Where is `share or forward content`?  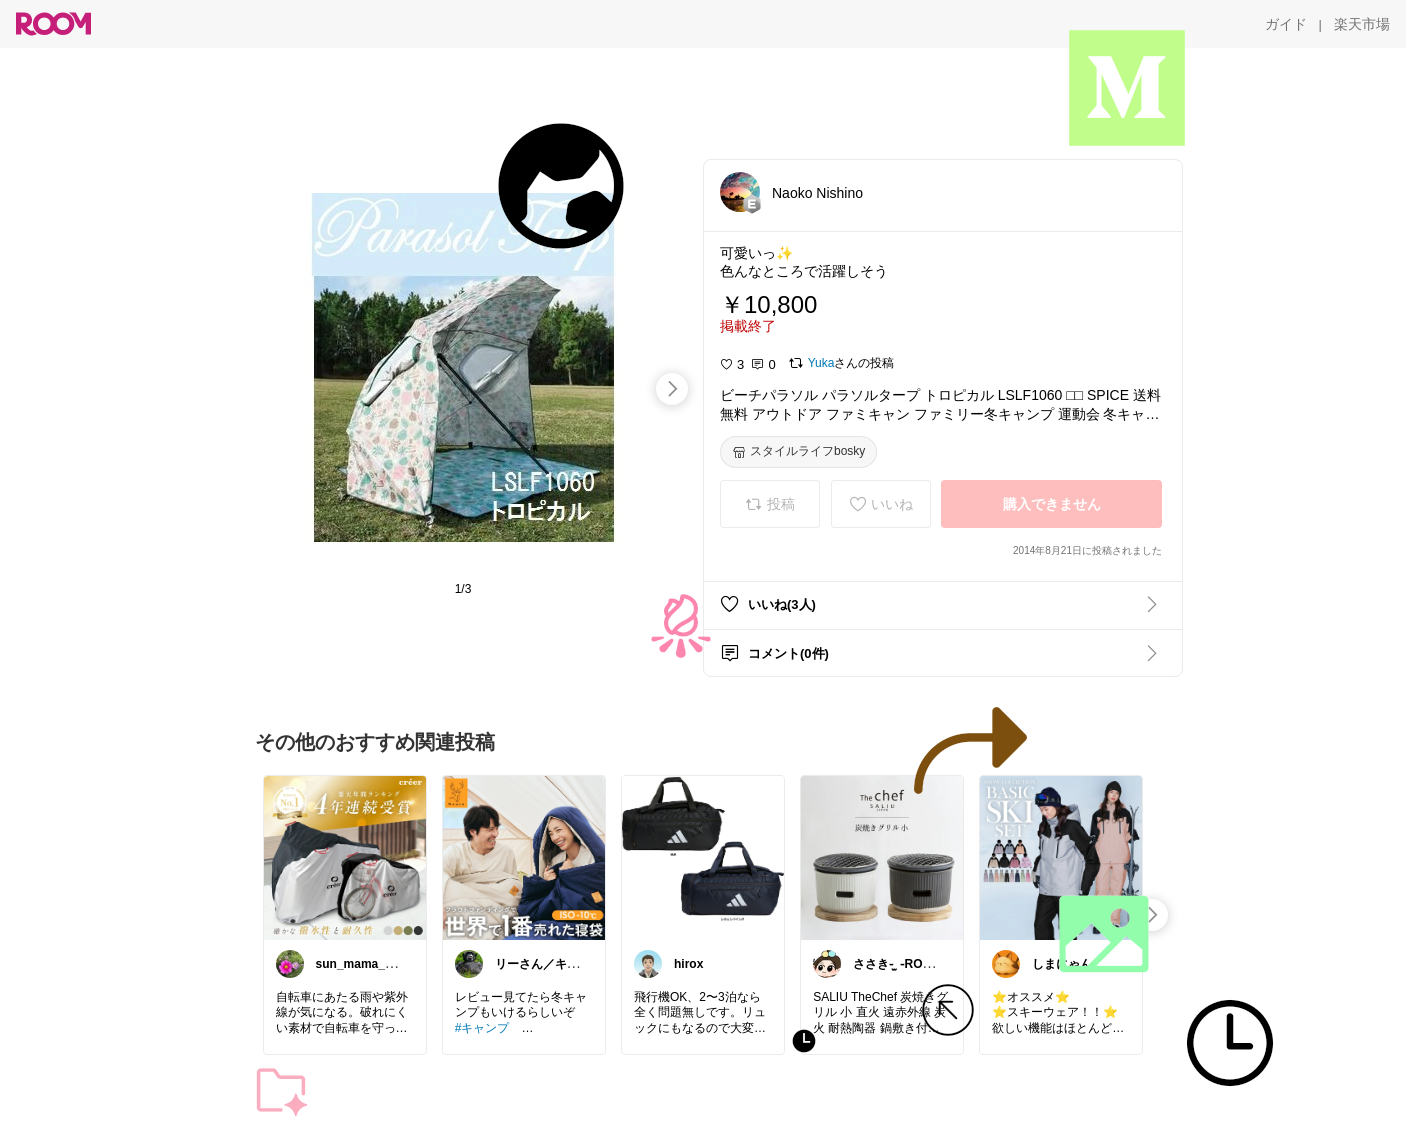 share or forward content is located at coordinates (970, 750).